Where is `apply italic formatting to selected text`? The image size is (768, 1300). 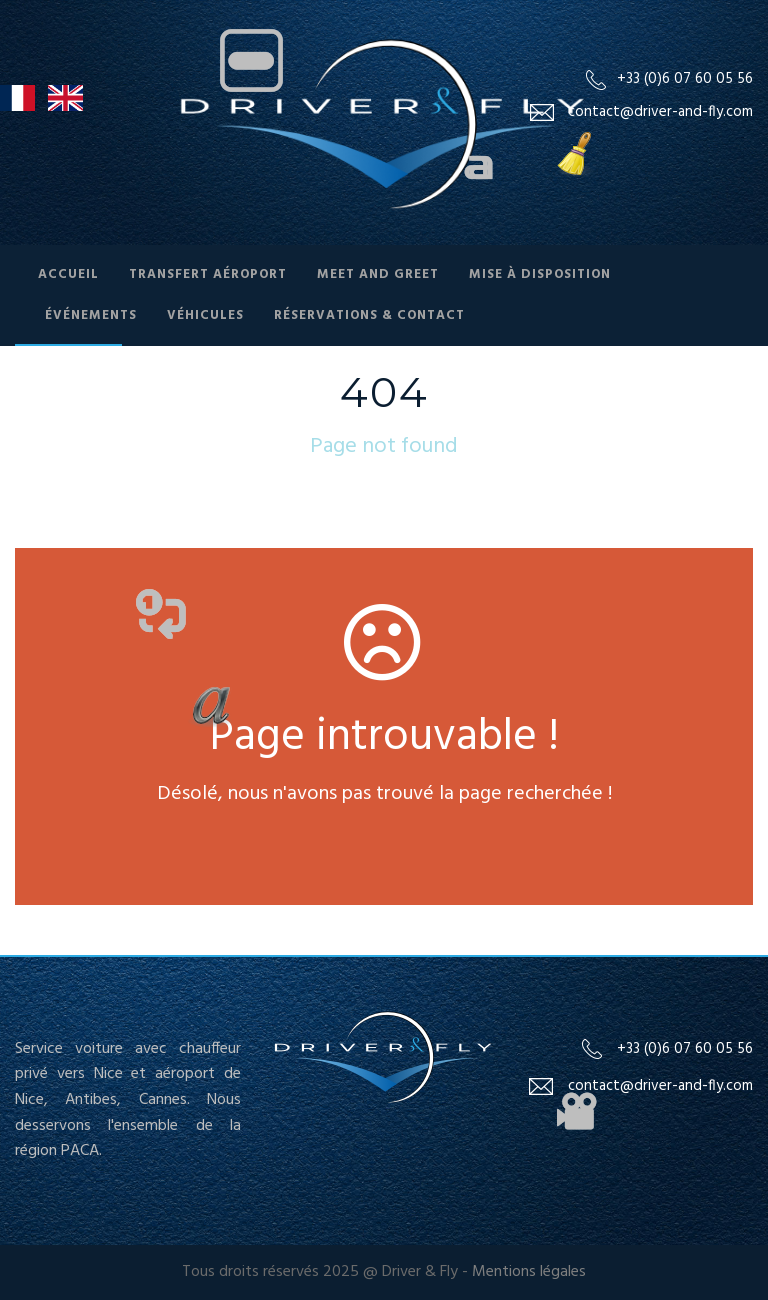 apply italic formatting to selected text is located at coordinates (212, 705).